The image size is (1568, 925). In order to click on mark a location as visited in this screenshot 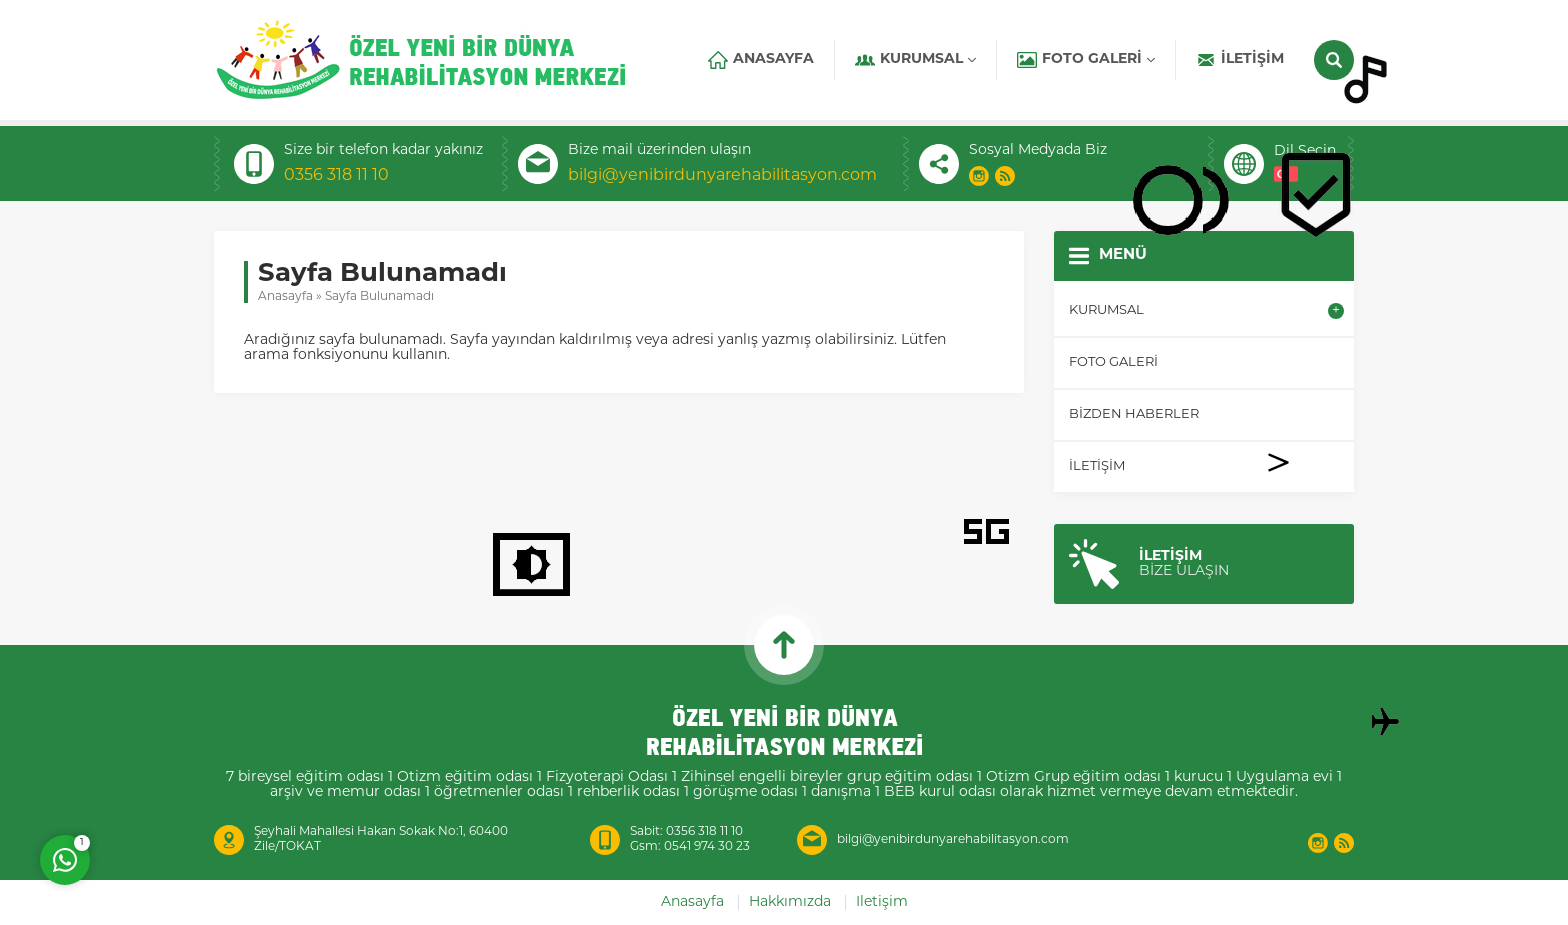, I will do `click(1316, 195)`.